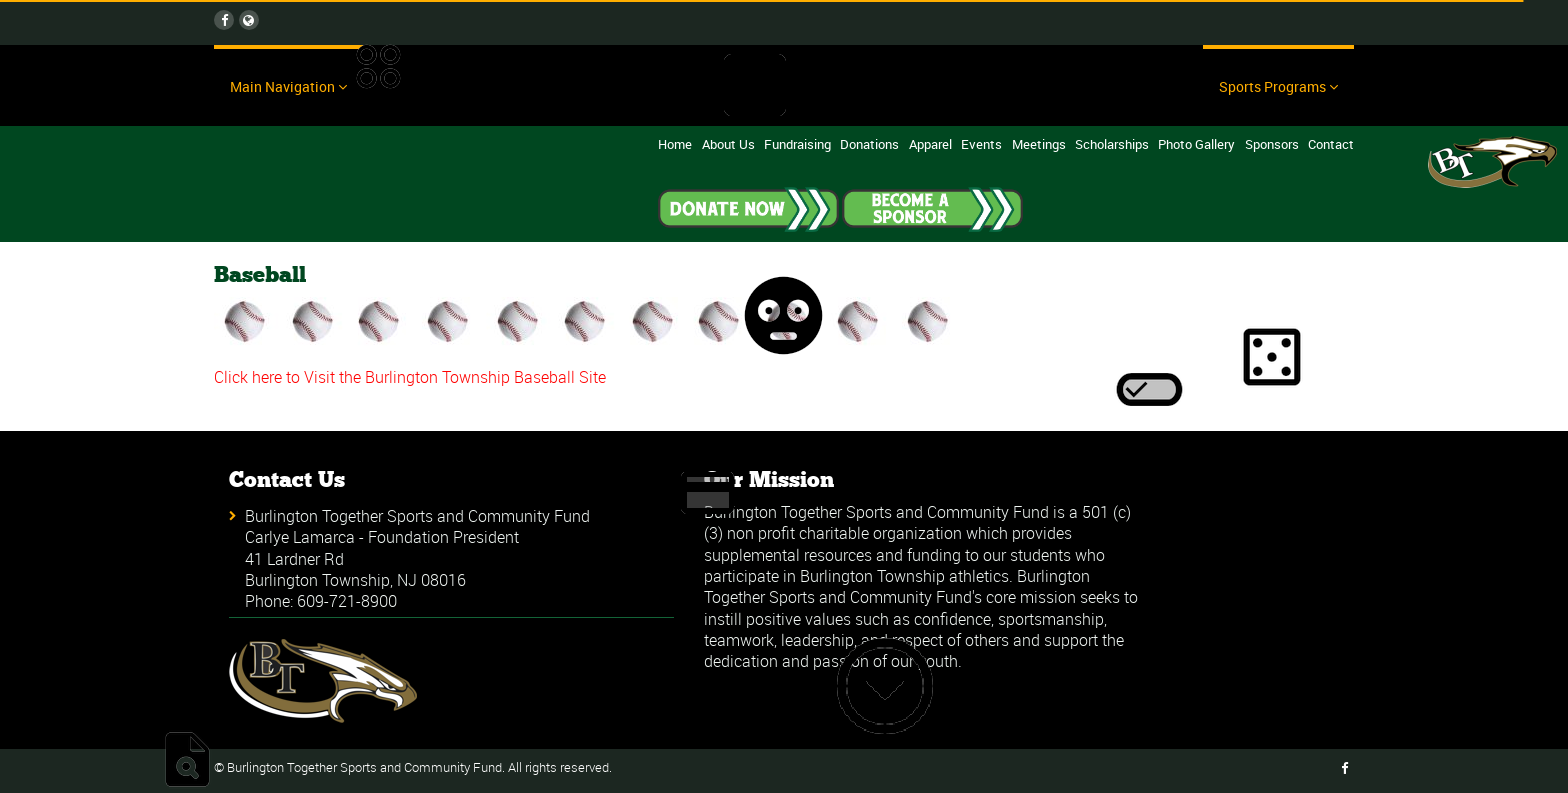 This screenshot has height=793, width=1568. Describe the element at coordinates (755, 85) in the screenshot. I see `view event details or notes` at that location.